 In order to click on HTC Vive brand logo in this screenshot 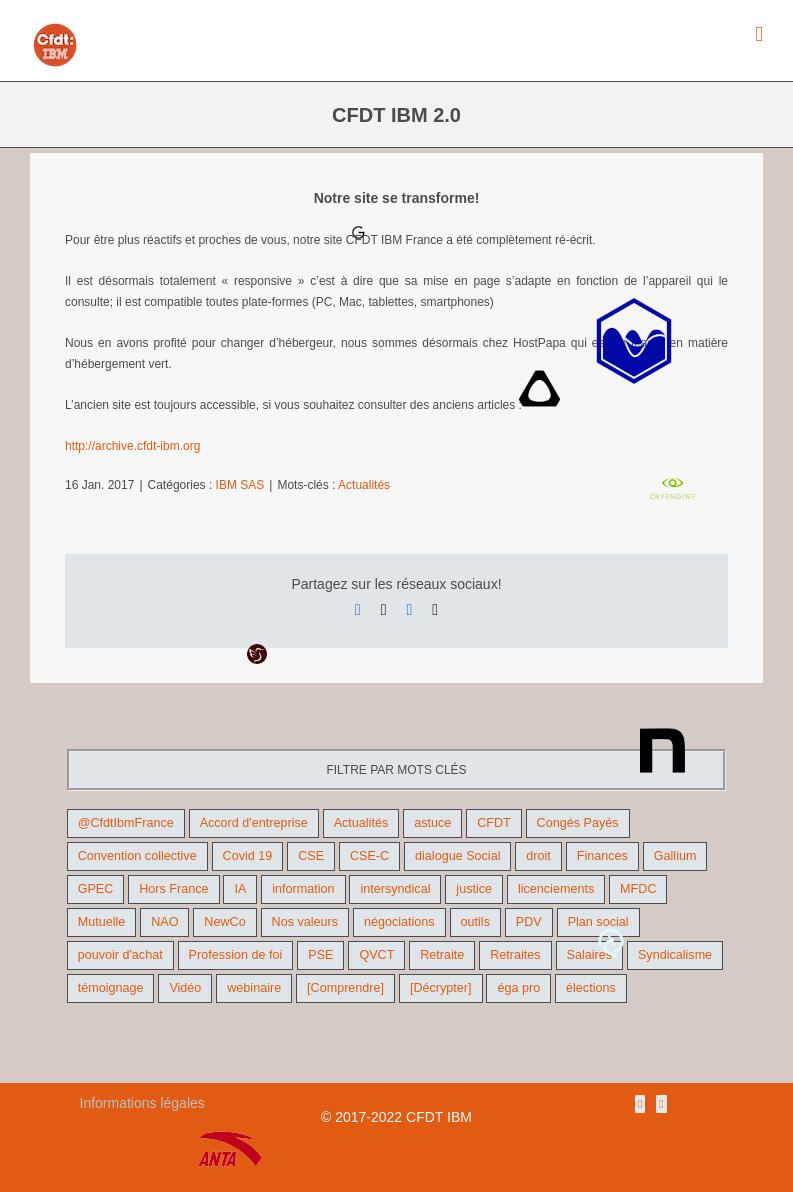, I will do `click(539, 388)`.